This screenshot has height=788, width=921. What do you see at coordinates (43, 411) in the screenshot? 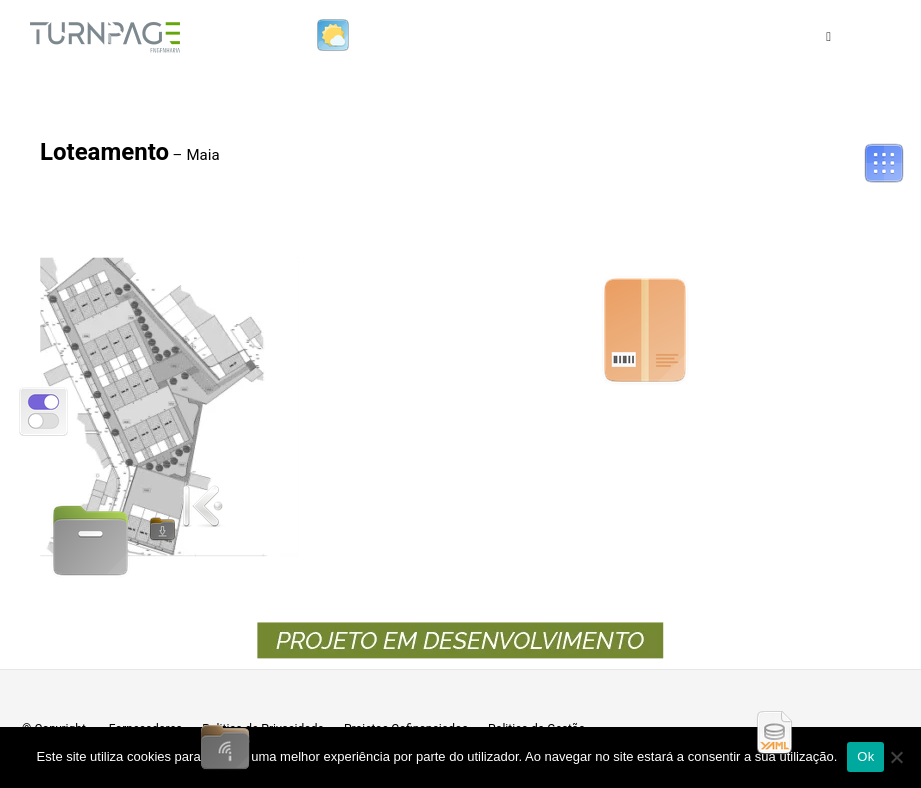
I see `open system settings or preferences` at bounding box center [43, 411].